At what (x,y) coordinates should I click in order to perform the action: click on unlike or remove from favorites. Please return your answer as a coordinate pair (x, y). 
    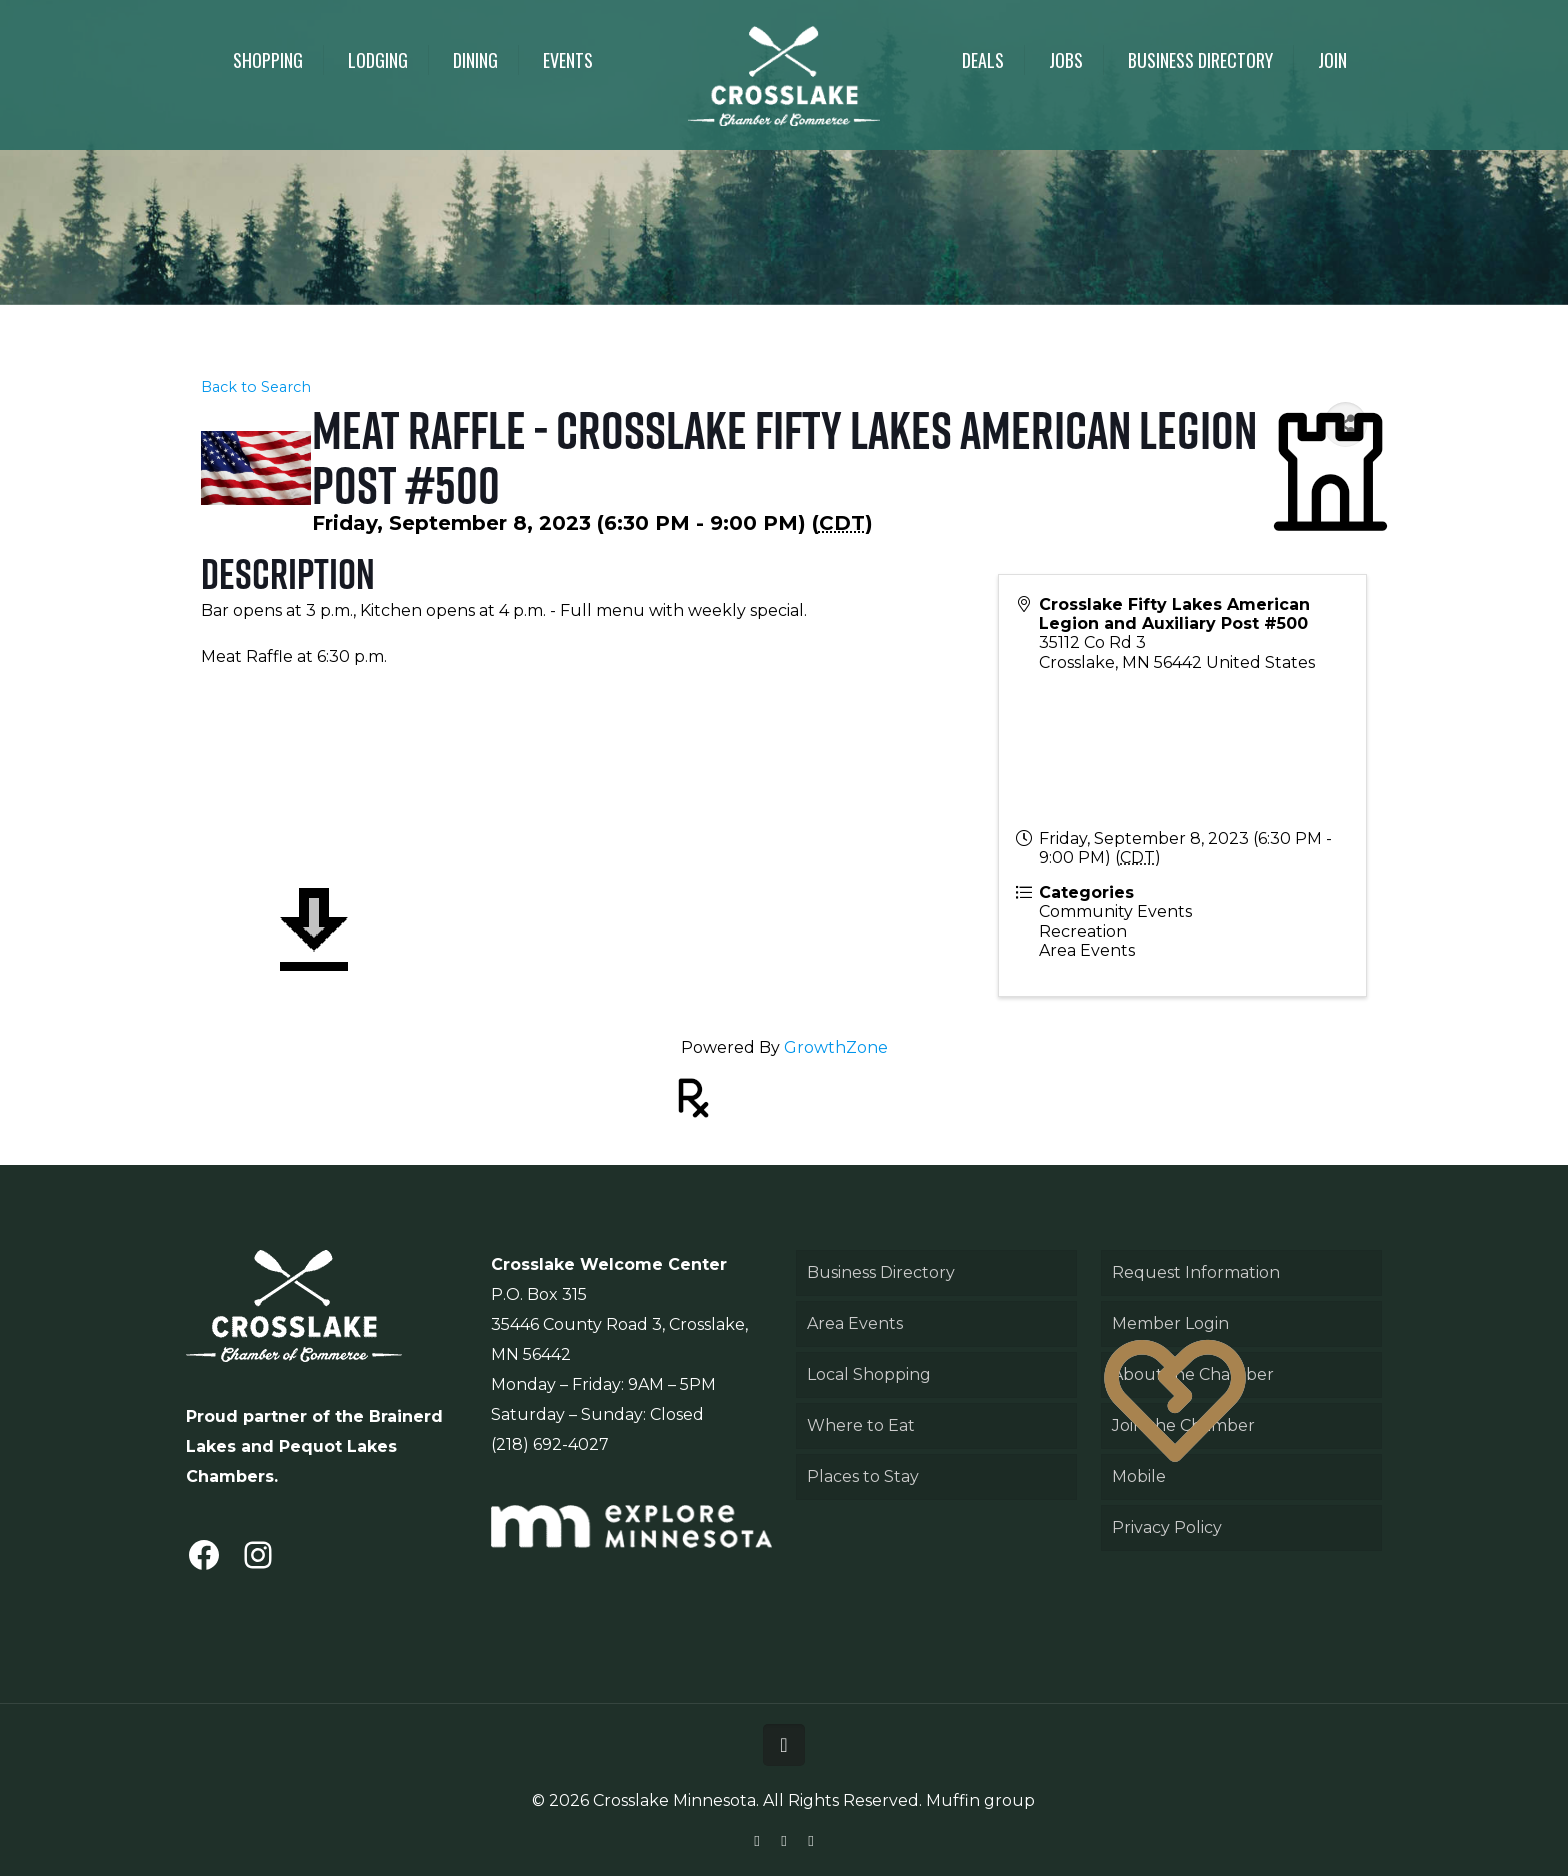
    Looking at the image, I should click on (1175, 1396).